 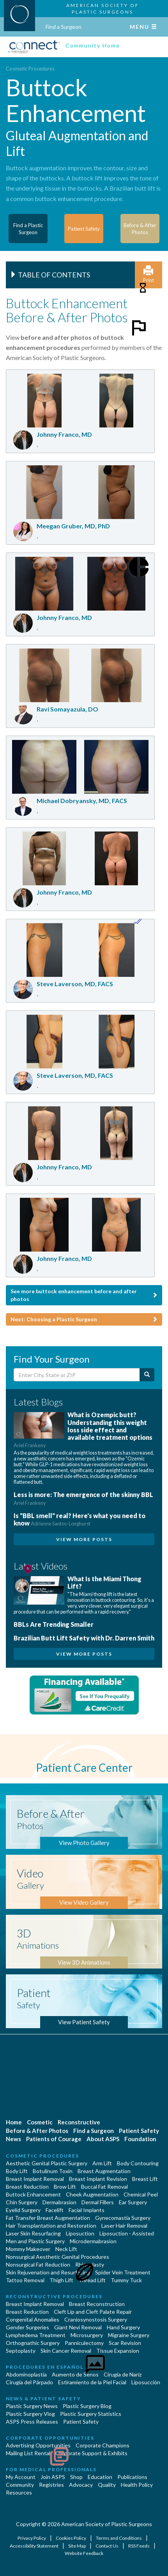 I want to click on view rugby sports content, so click(x=85, y=2272).